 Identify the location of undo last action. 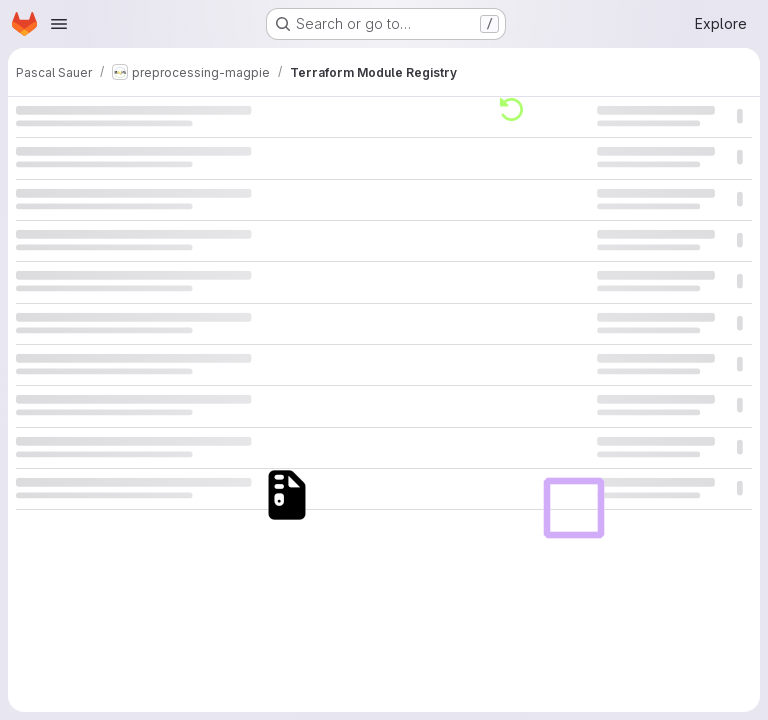
(511, 109).